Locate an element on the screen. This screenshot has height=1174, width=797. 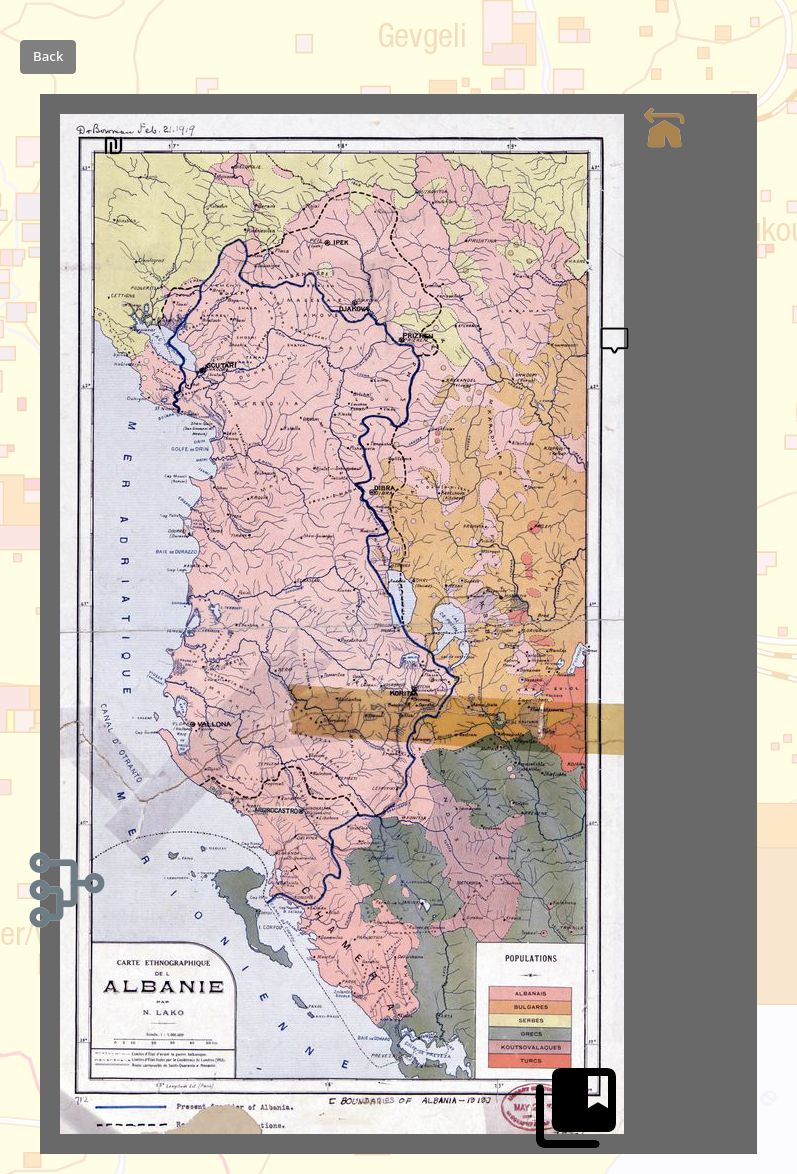
access your bookmarked collections is located at coordinates (576, 1108).